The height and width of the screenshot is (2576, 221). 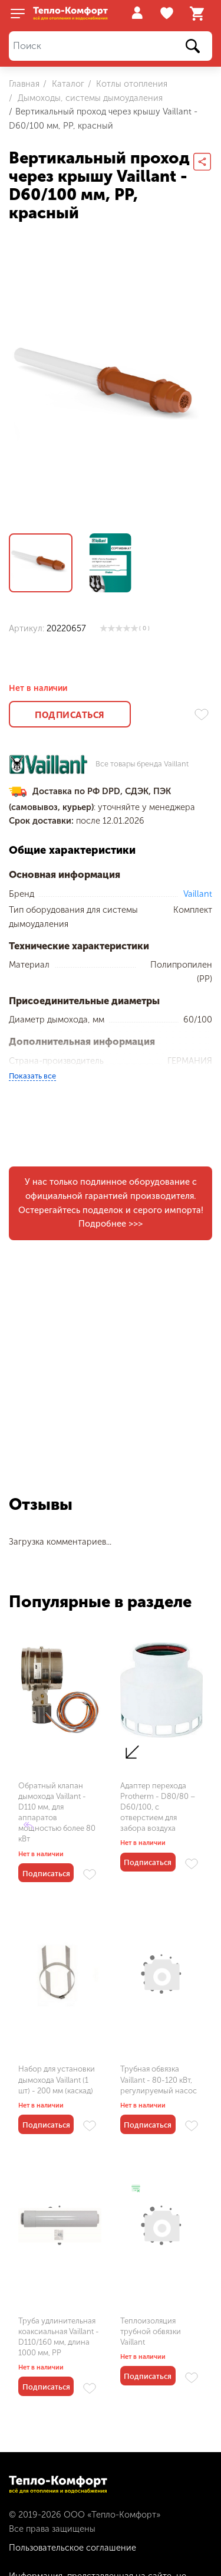 I want to click on clear all active filters, so click(x=136, y=2188).